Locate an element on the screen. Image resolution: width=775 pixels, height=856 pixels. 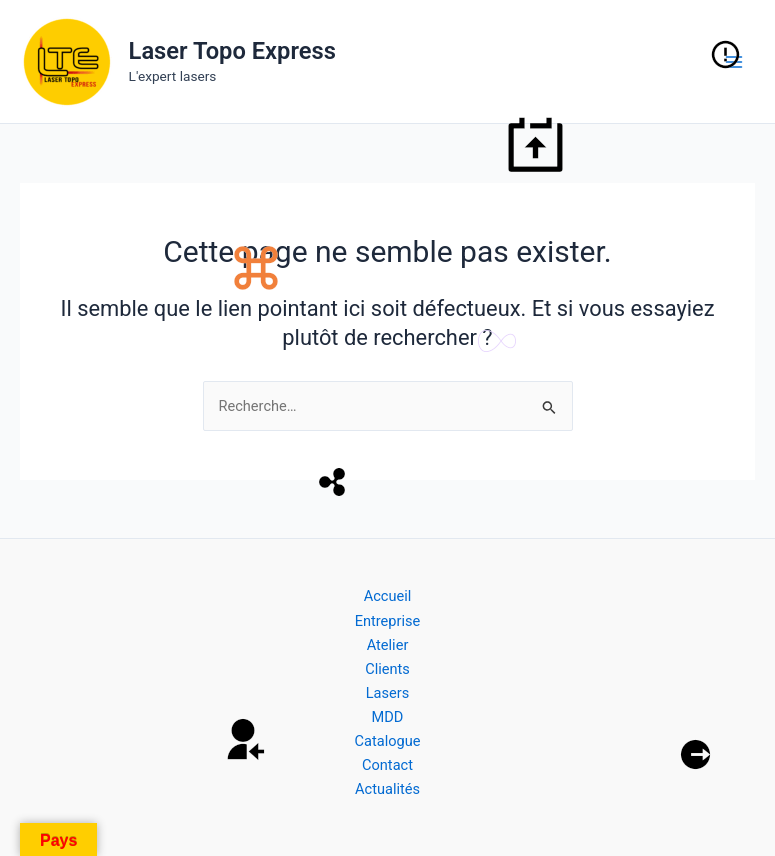
indicates a warning or error state is located at coordinates (725, 54).